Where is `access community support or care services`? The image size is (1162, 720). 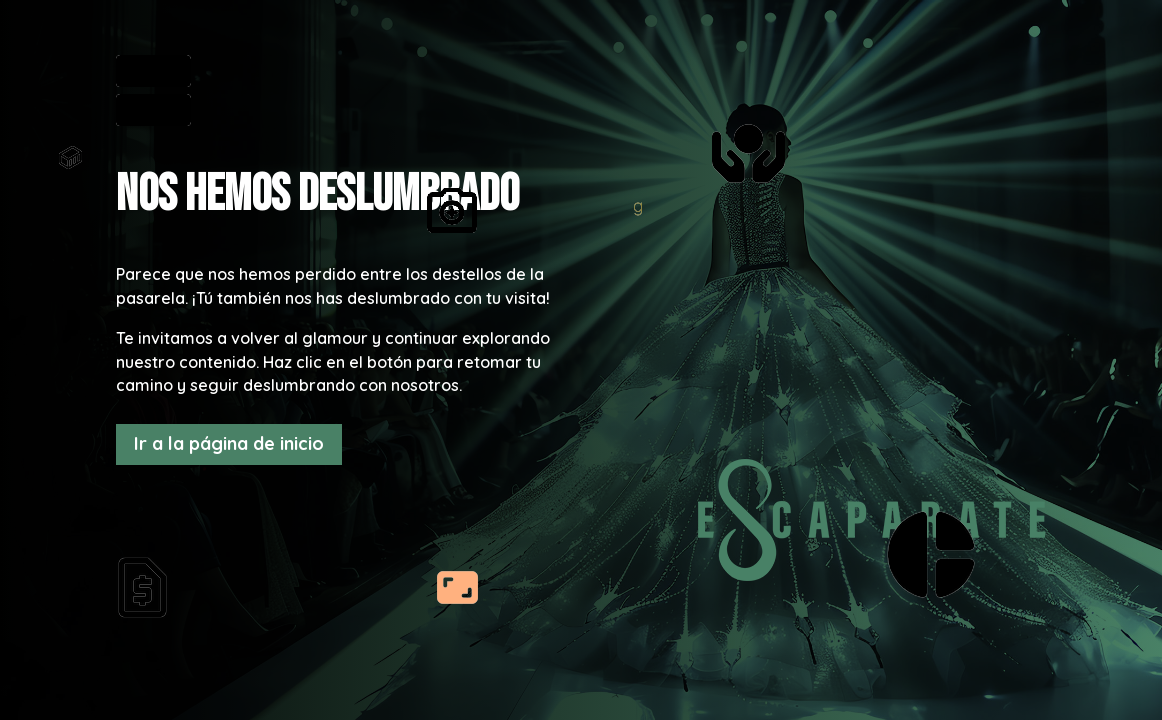 access community support or care services is located at coordinates (748, 153).